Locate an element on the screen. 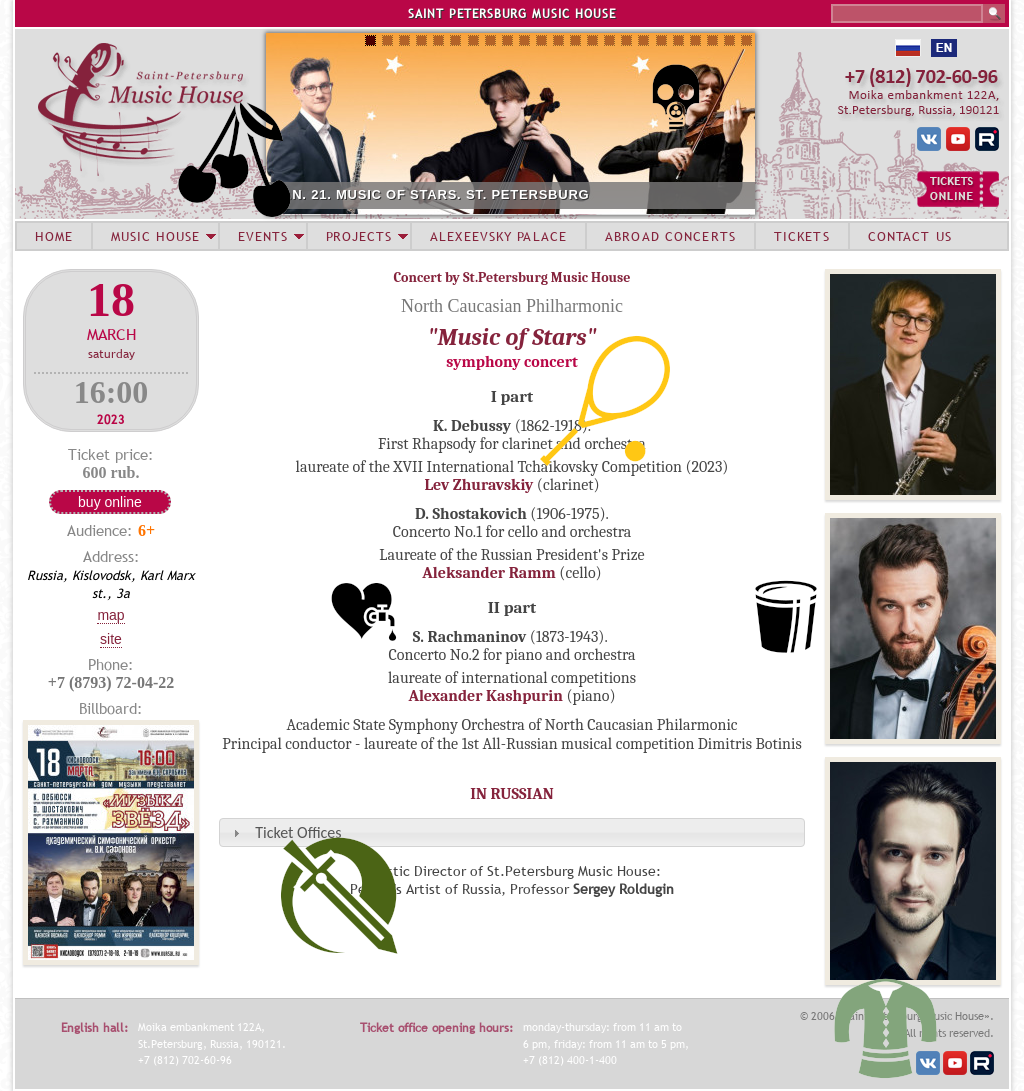  indicates bonus or reward in a game is located at coordinates (234, 157).